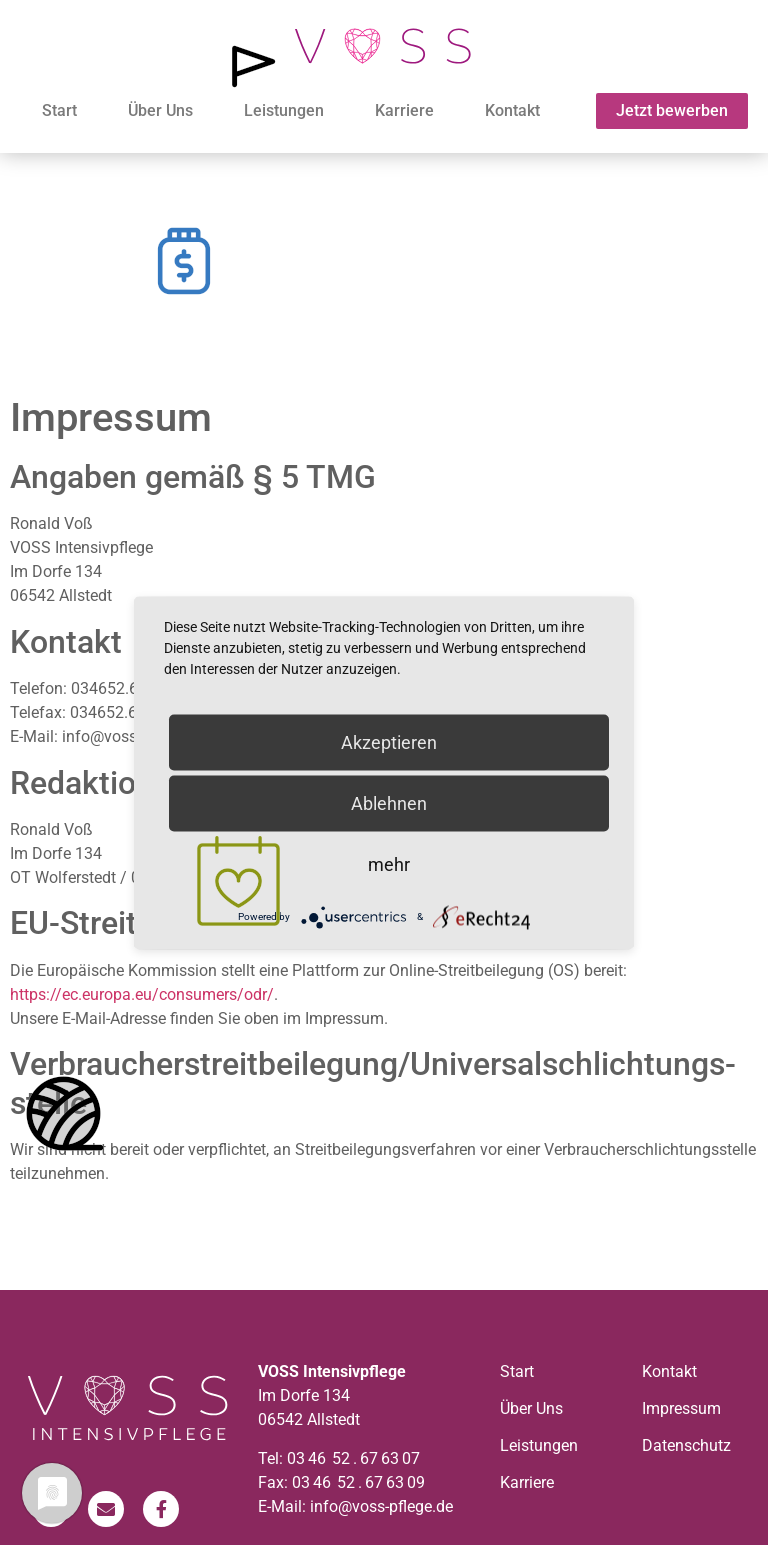 The width and height of the screenshot is (768, 1545). I want to click on flag or mark an important item, so click(249, 66).